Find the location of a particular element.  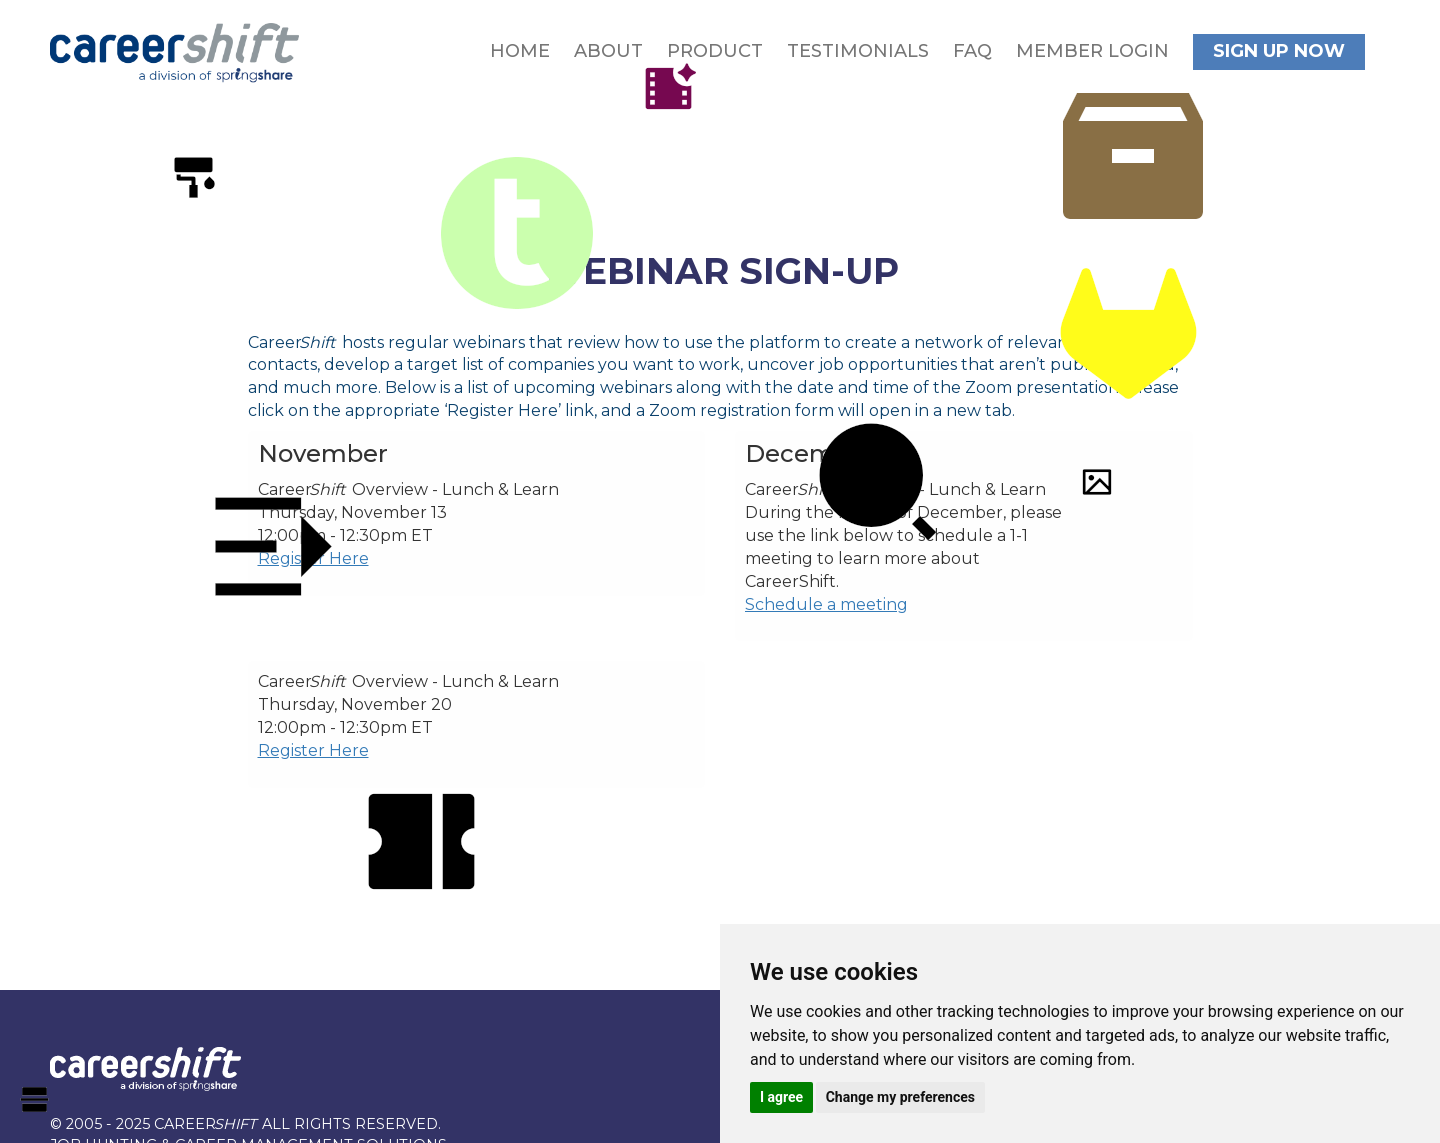

view or browse images is located at coordinates (1097, 482).